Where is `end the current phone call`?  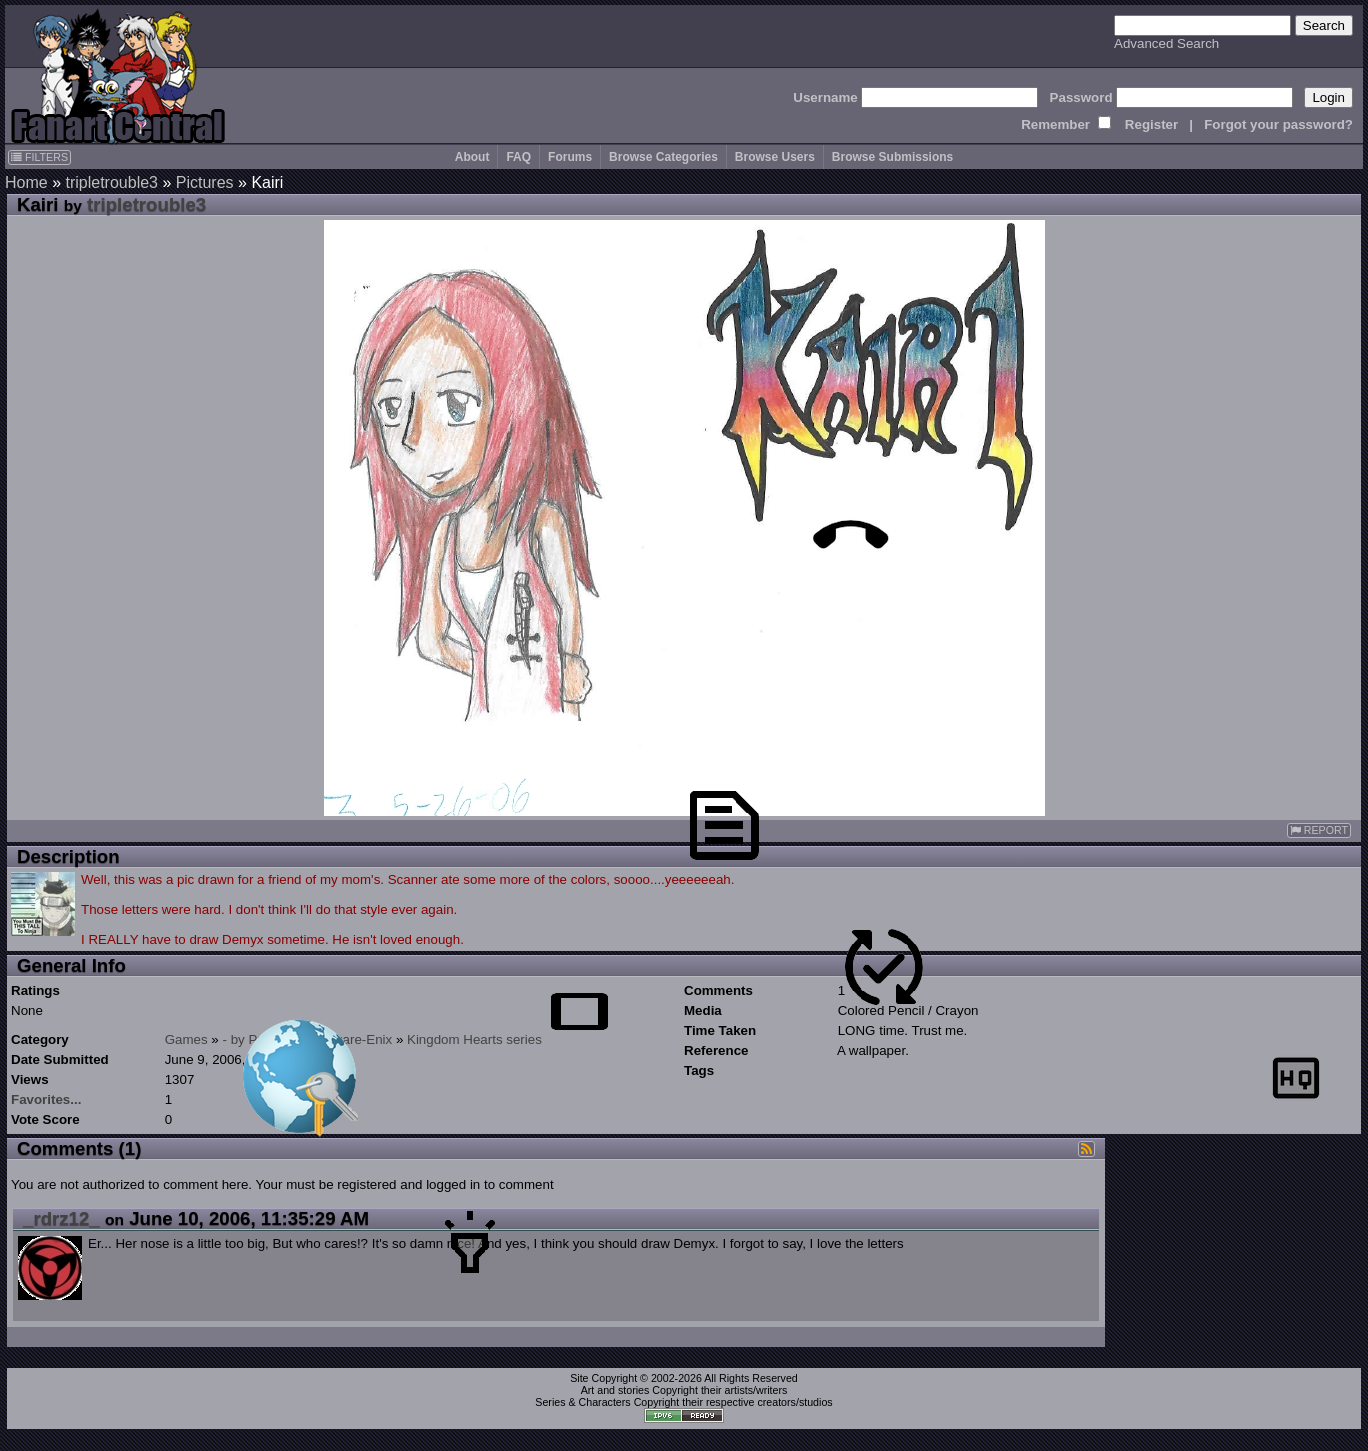 end the current phone call is located at coordinates (851, 536).